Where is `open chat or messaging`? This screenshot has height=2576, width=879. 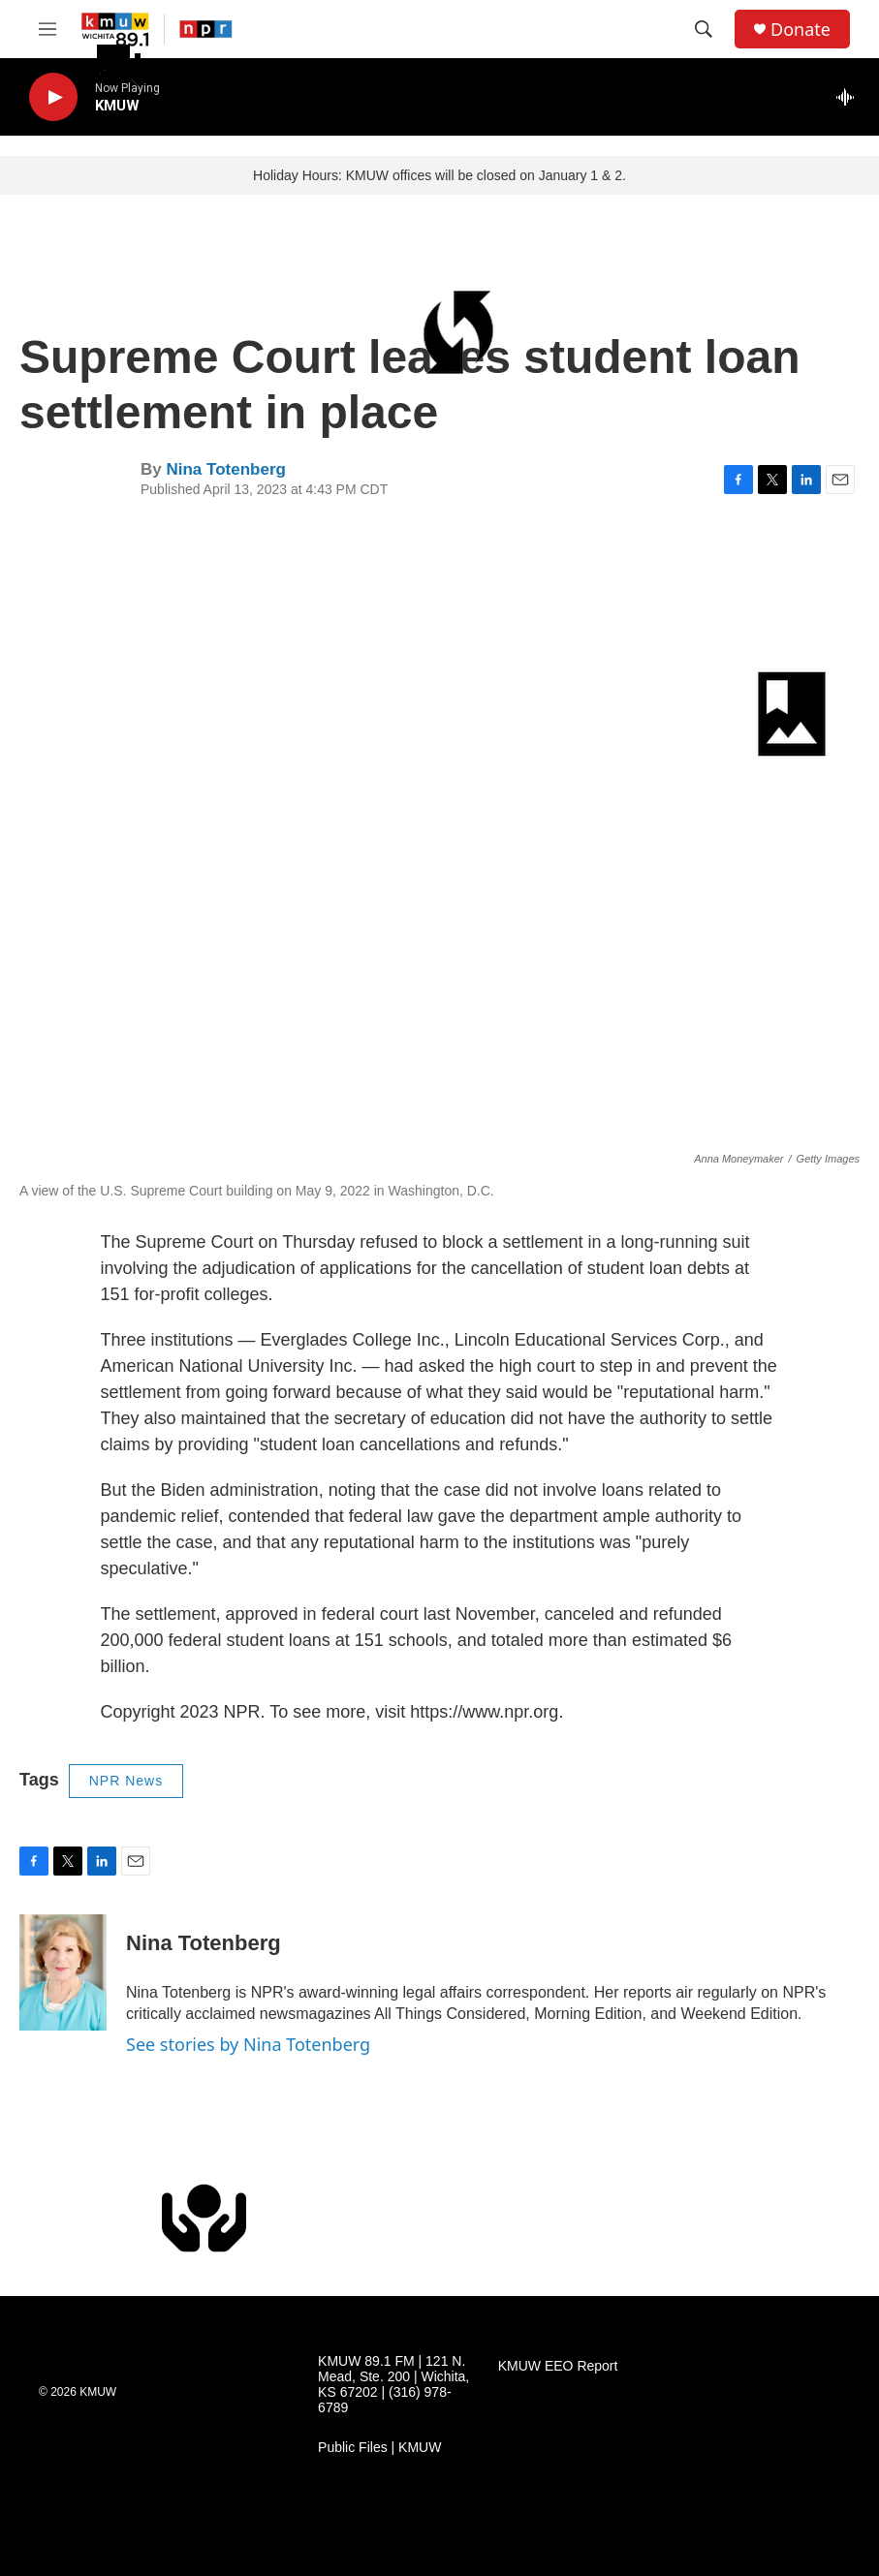 open chat or messaging is located at coordinates (118, 66).